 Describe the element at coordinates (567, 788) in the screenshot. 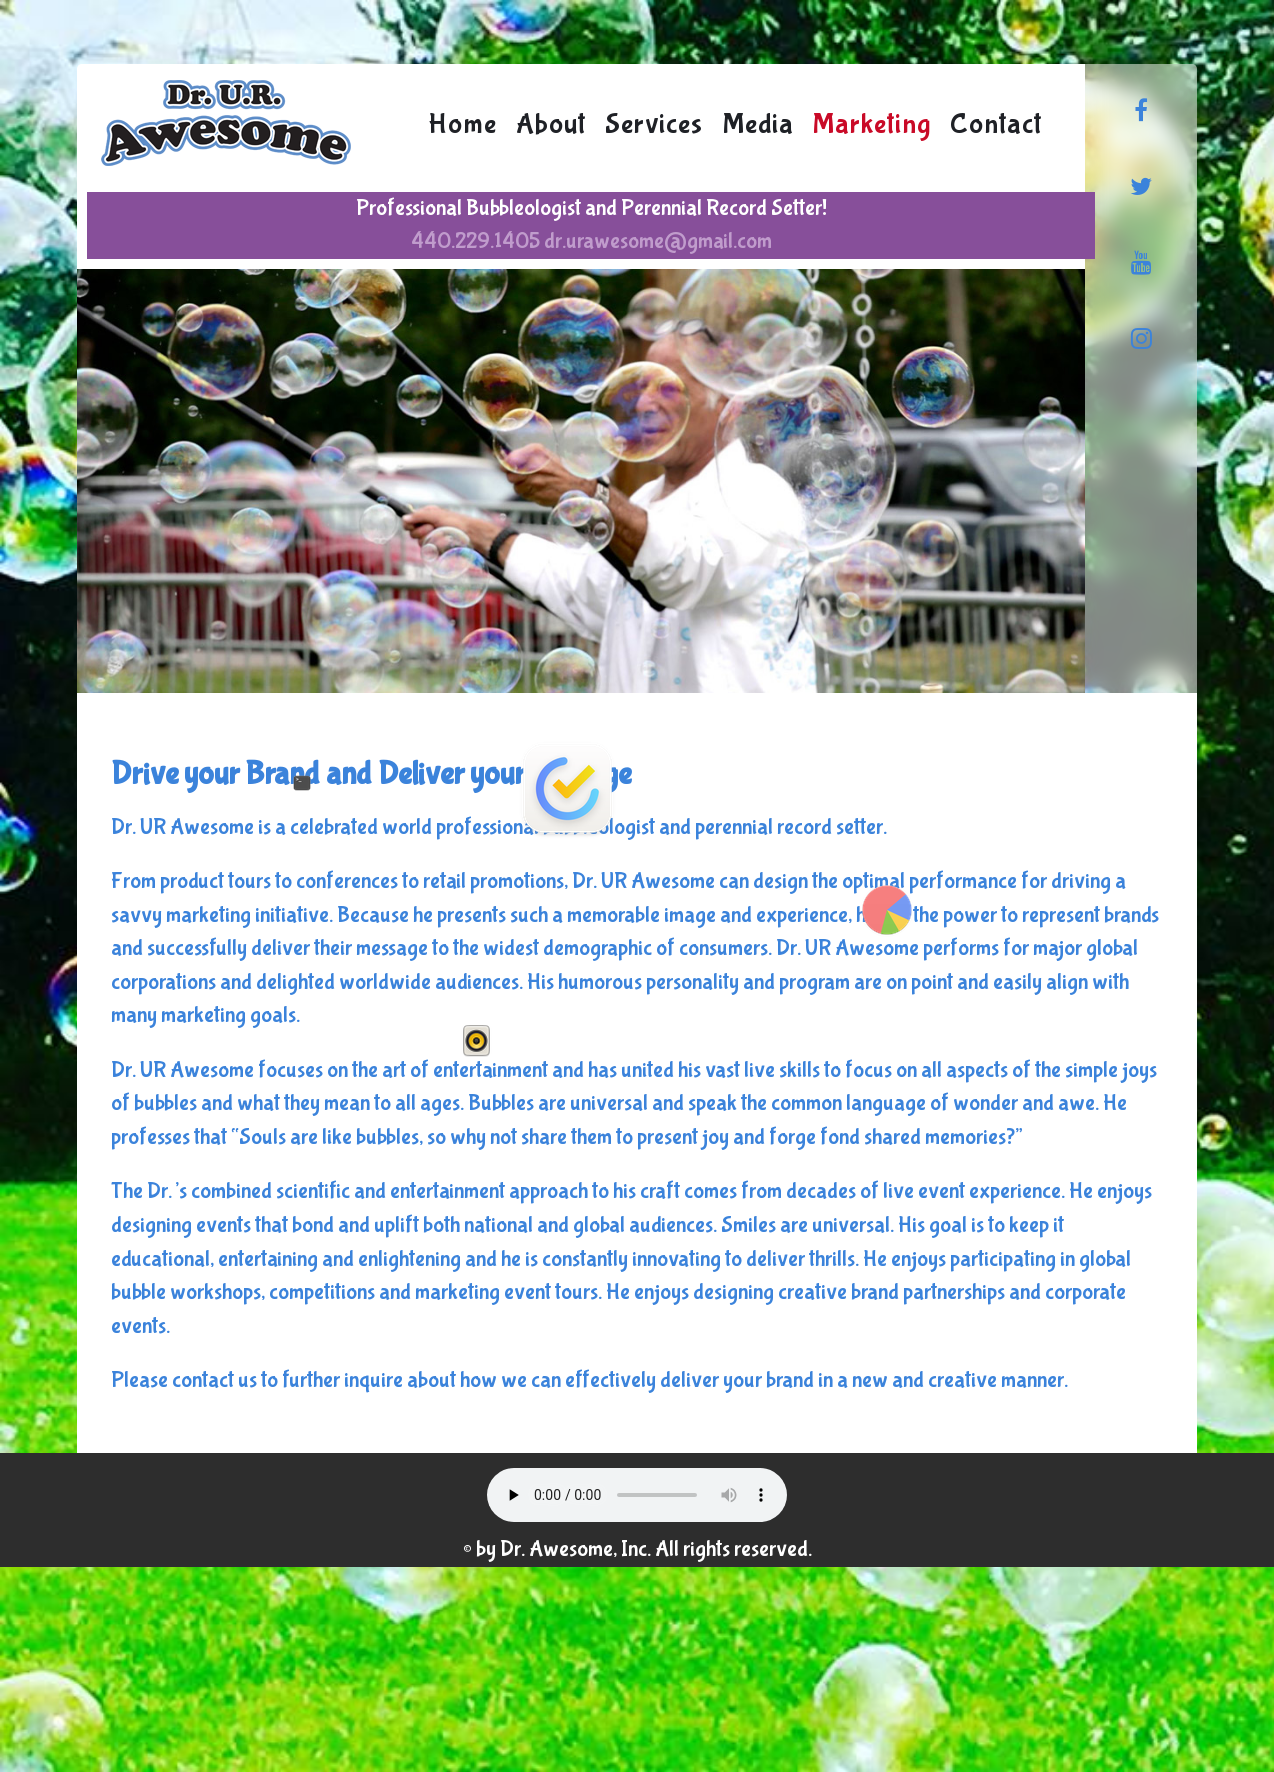

I see `open ticktick task manager app` at that location.